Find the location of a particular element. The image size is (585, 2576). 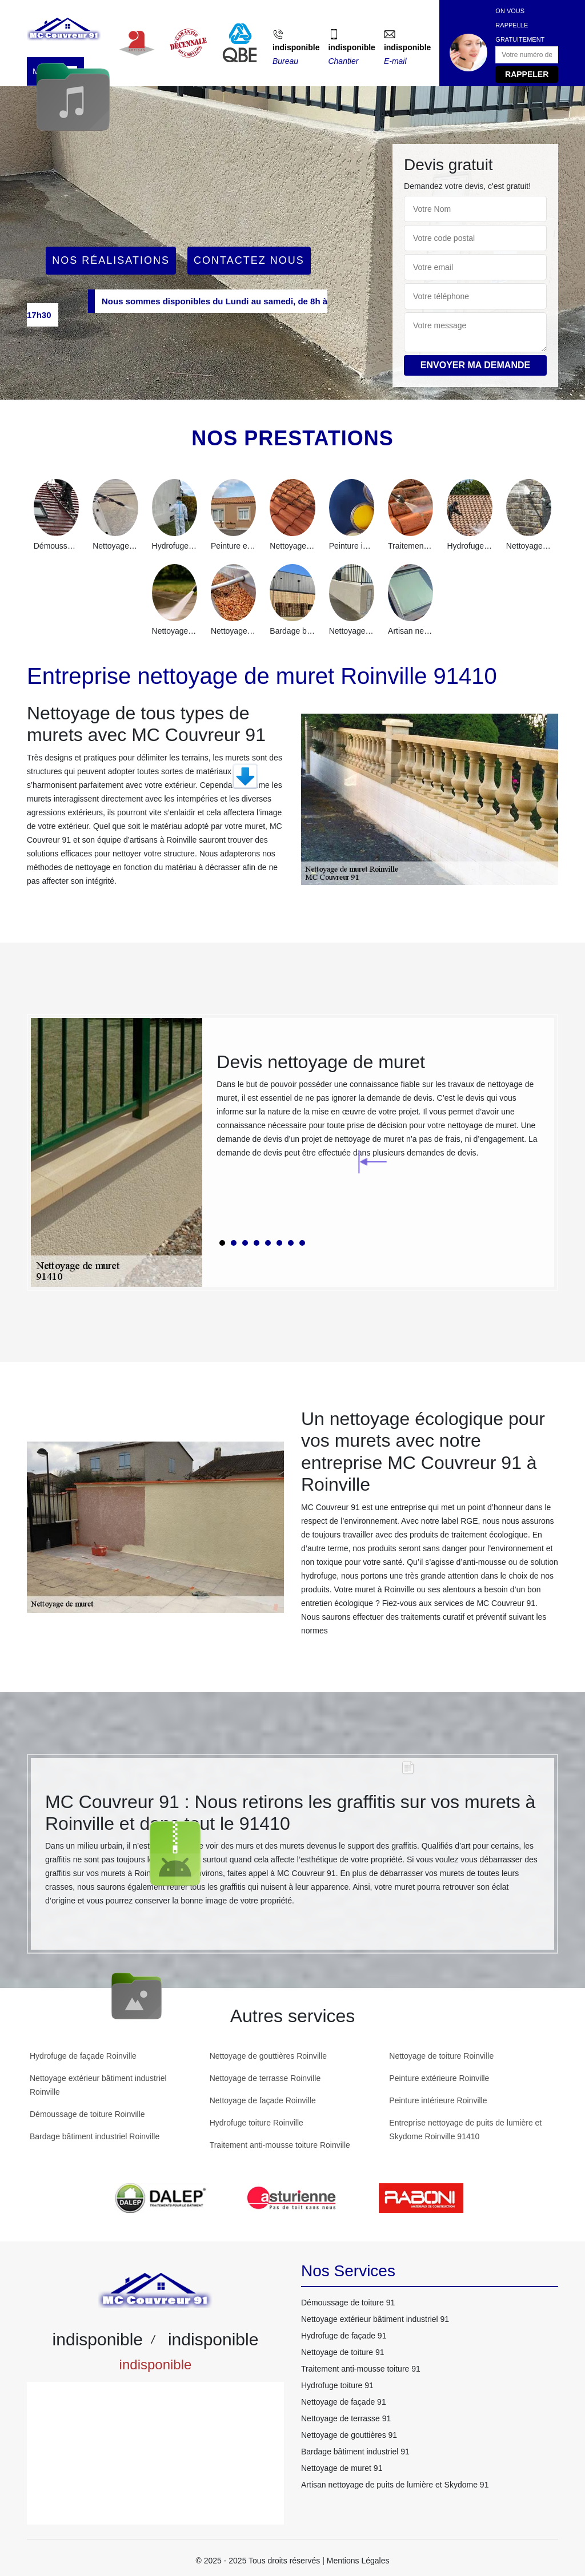

go to the first item in a list or sequence is located at coordinates (372, 1162).